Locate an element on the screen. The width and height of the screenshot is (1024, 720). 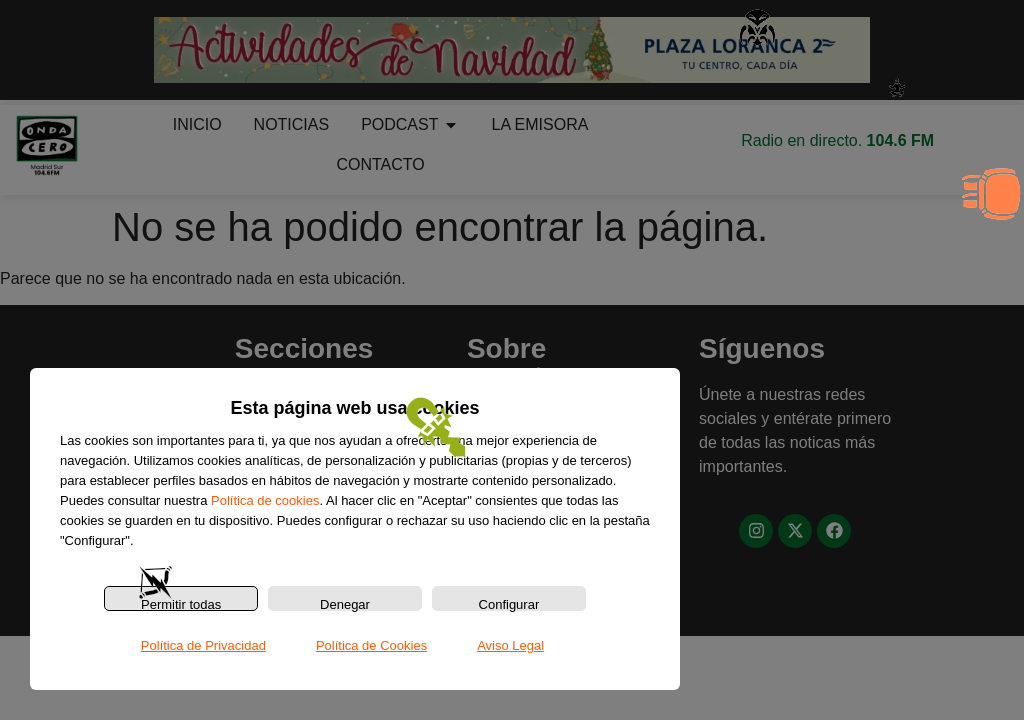
activate magnetic pulse ability is located at coordinates (436, 427).